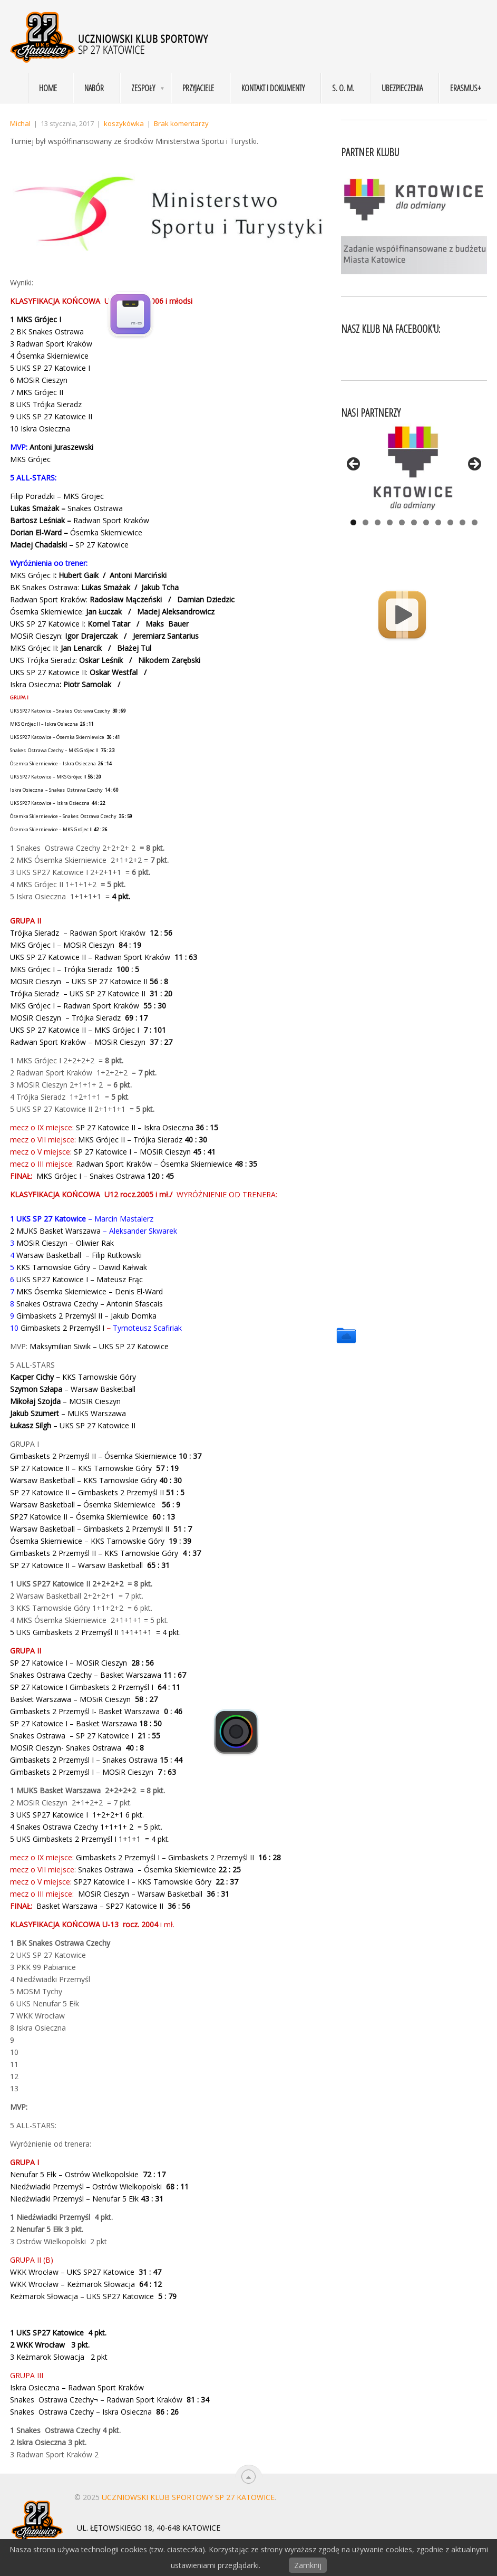  Describe the element at coordinates (346, 1335) in the screenshot. I see `access cloud-synced files and folders` at that location.